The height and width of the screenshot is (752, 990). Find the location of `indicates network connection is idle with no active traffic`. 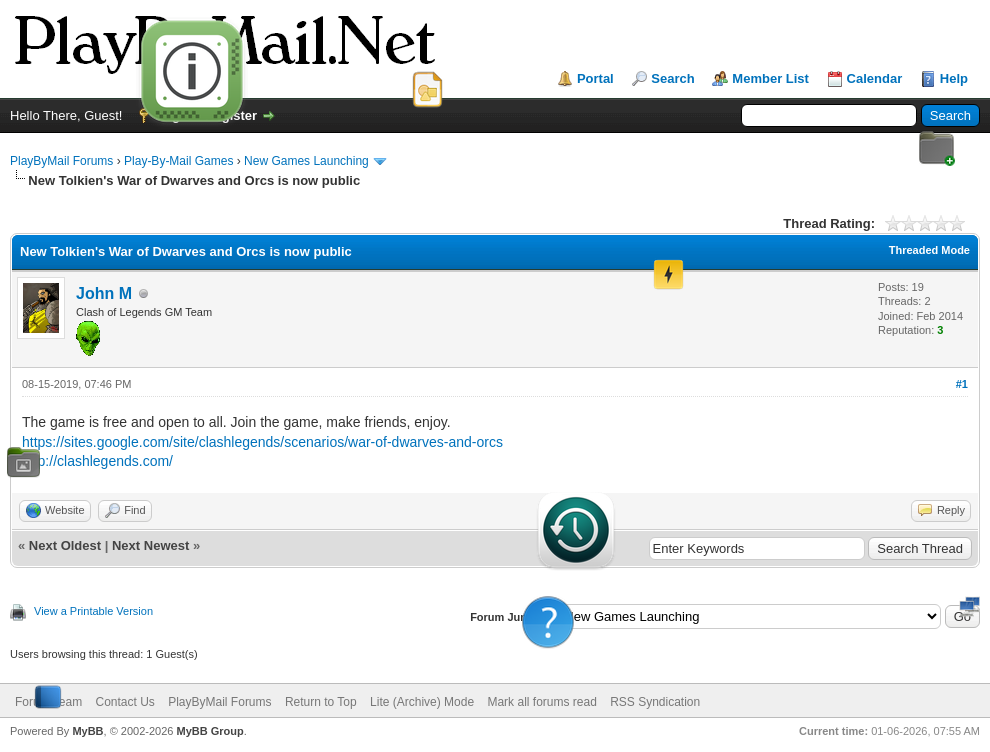

indicates network connection is idle with no active traffic is located at coordinates (969, 606).